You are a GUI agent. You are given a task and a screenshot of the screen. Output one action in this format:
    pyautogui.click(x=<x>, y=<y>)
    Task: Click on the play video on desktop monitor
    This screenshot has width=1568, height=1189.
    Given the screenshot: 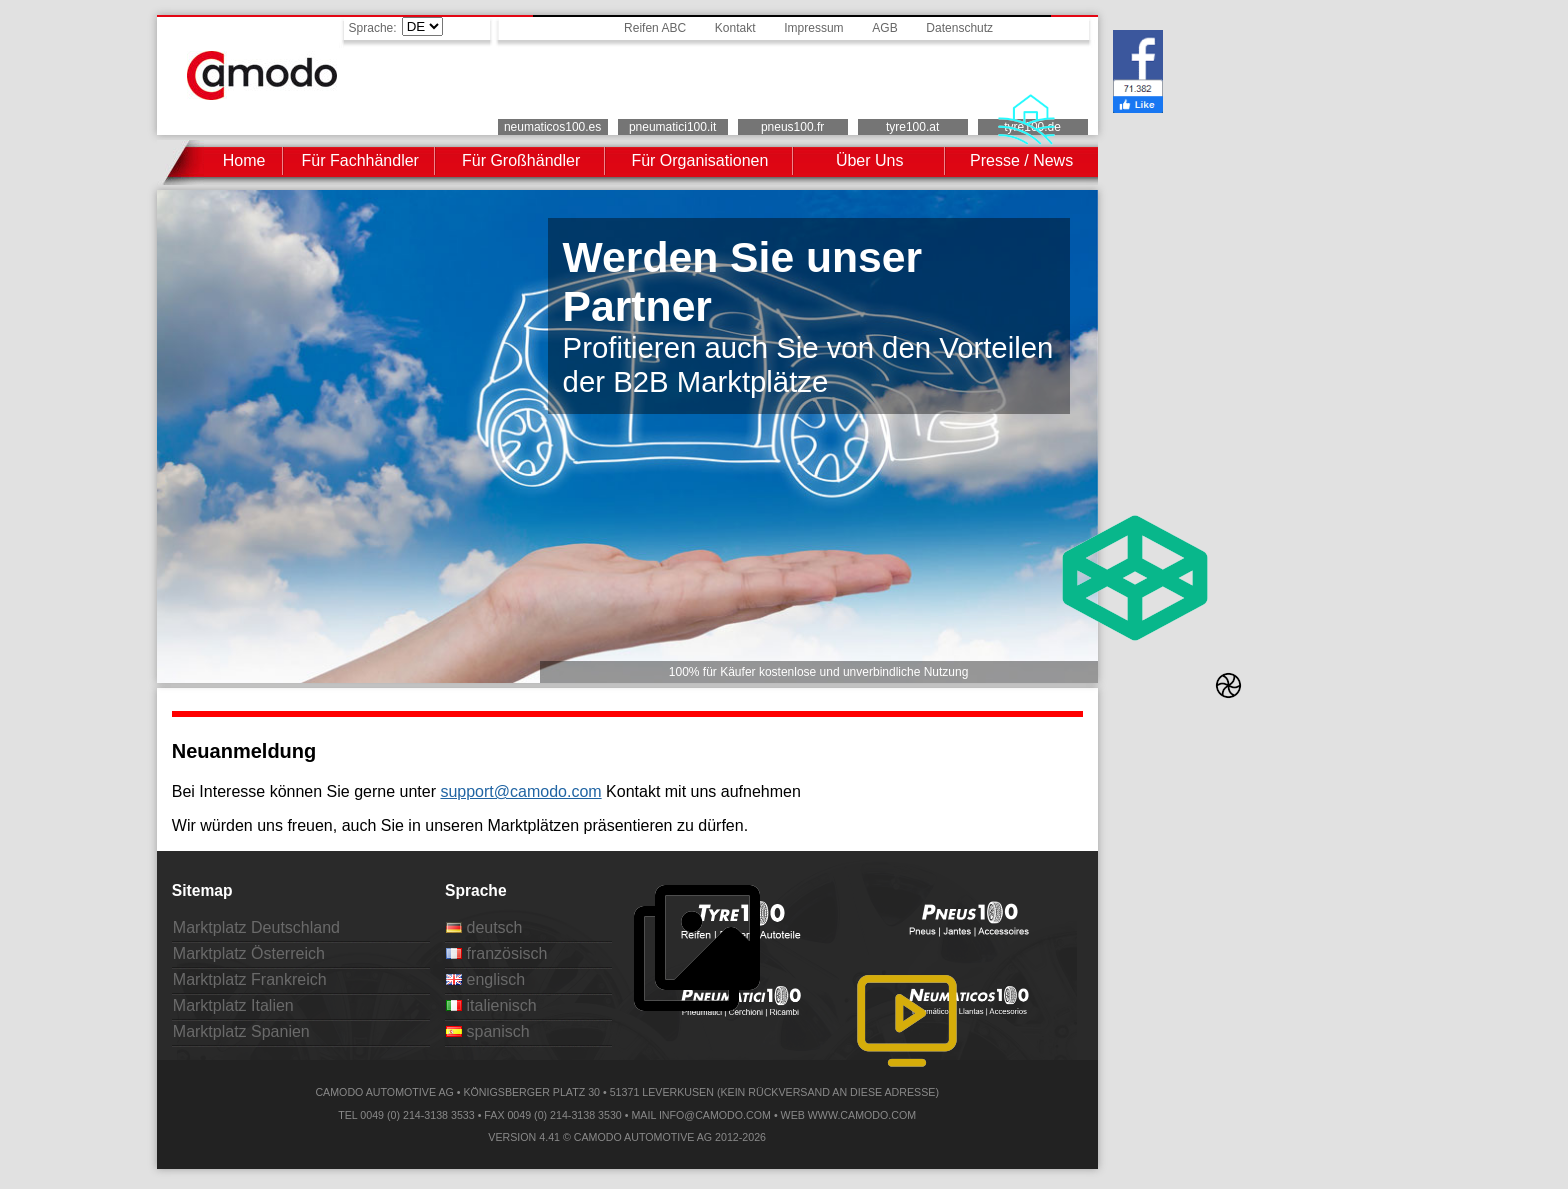 What is the action you would take?
    pyautogui.click(x=907, y=1017)
    